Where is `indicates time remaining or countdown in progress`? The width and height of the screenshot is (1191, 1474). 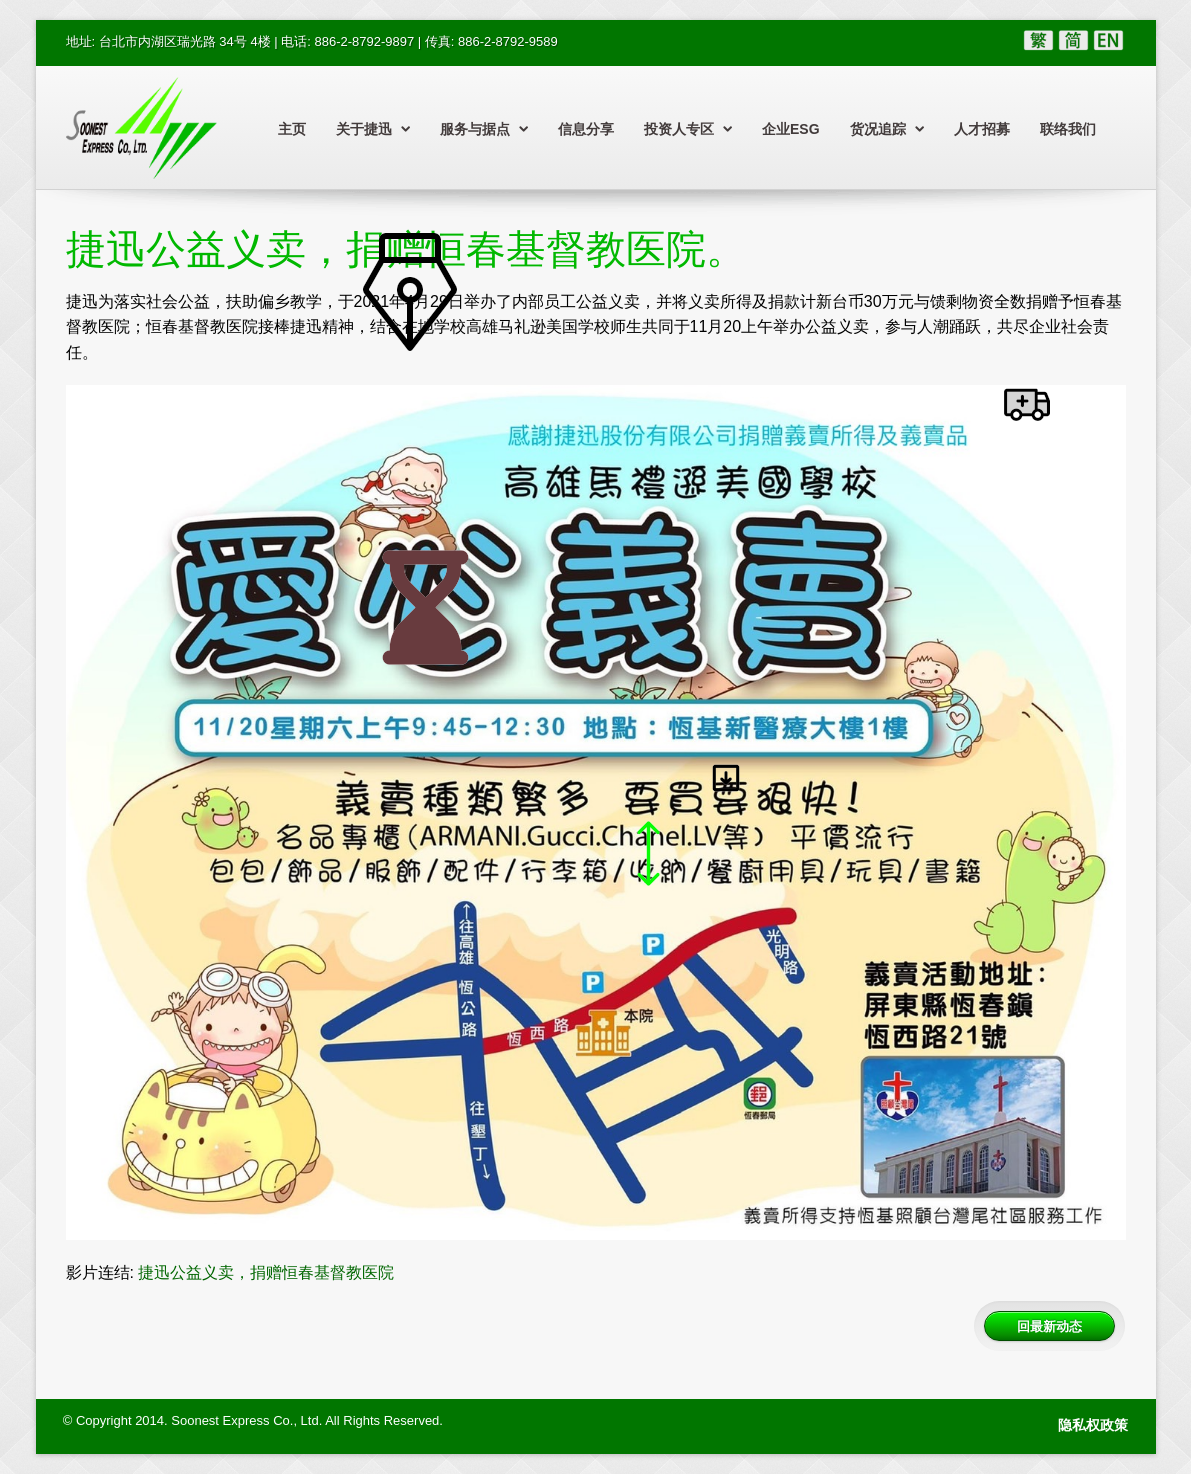 indicates time remaining or countdown in progress is located at coordinates (425, 607).